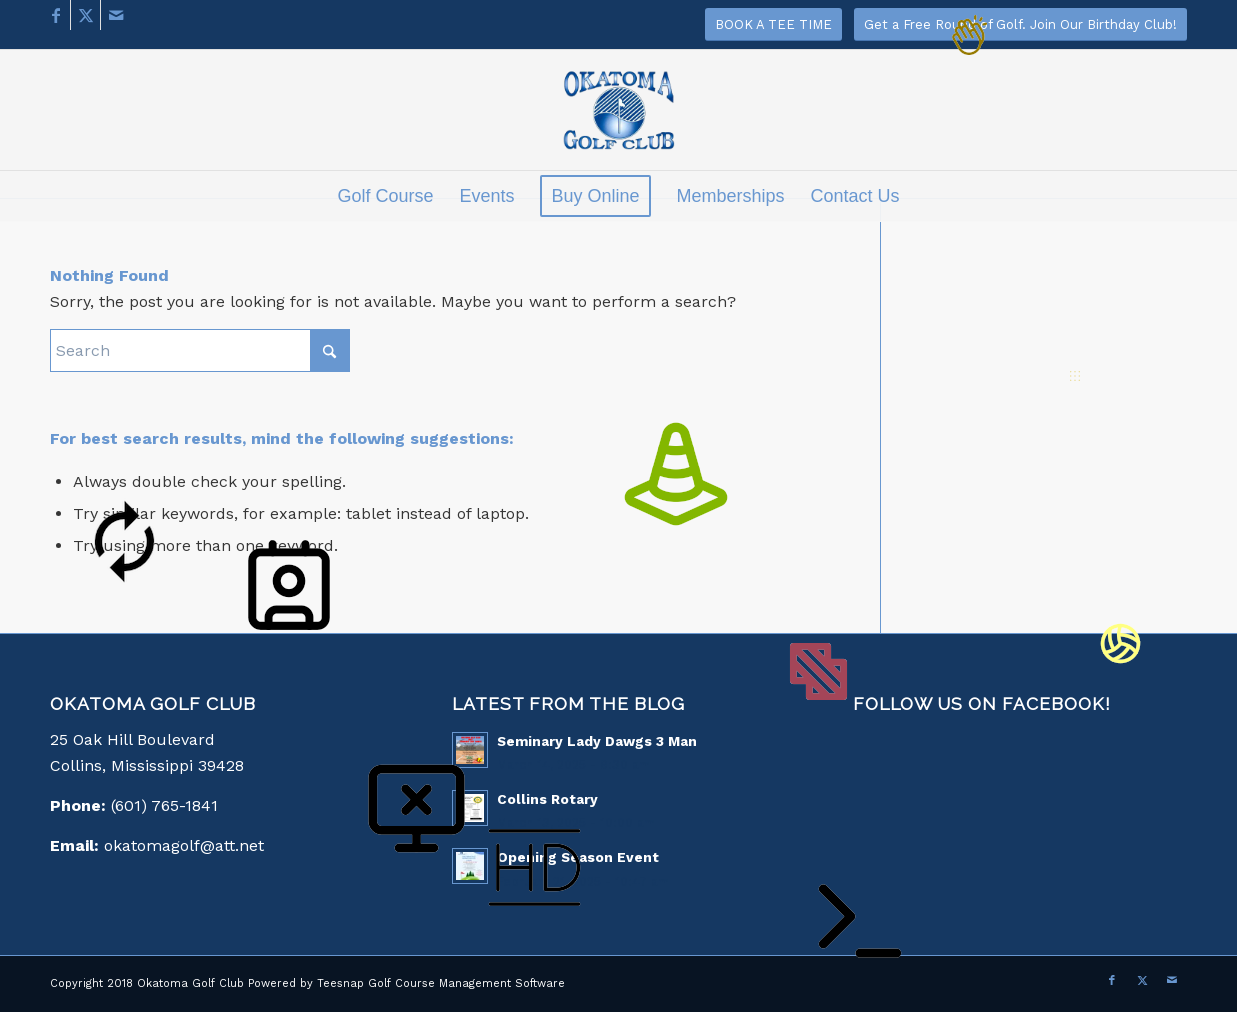  I want to click on applaud or show appreciation, so click(969, 35).